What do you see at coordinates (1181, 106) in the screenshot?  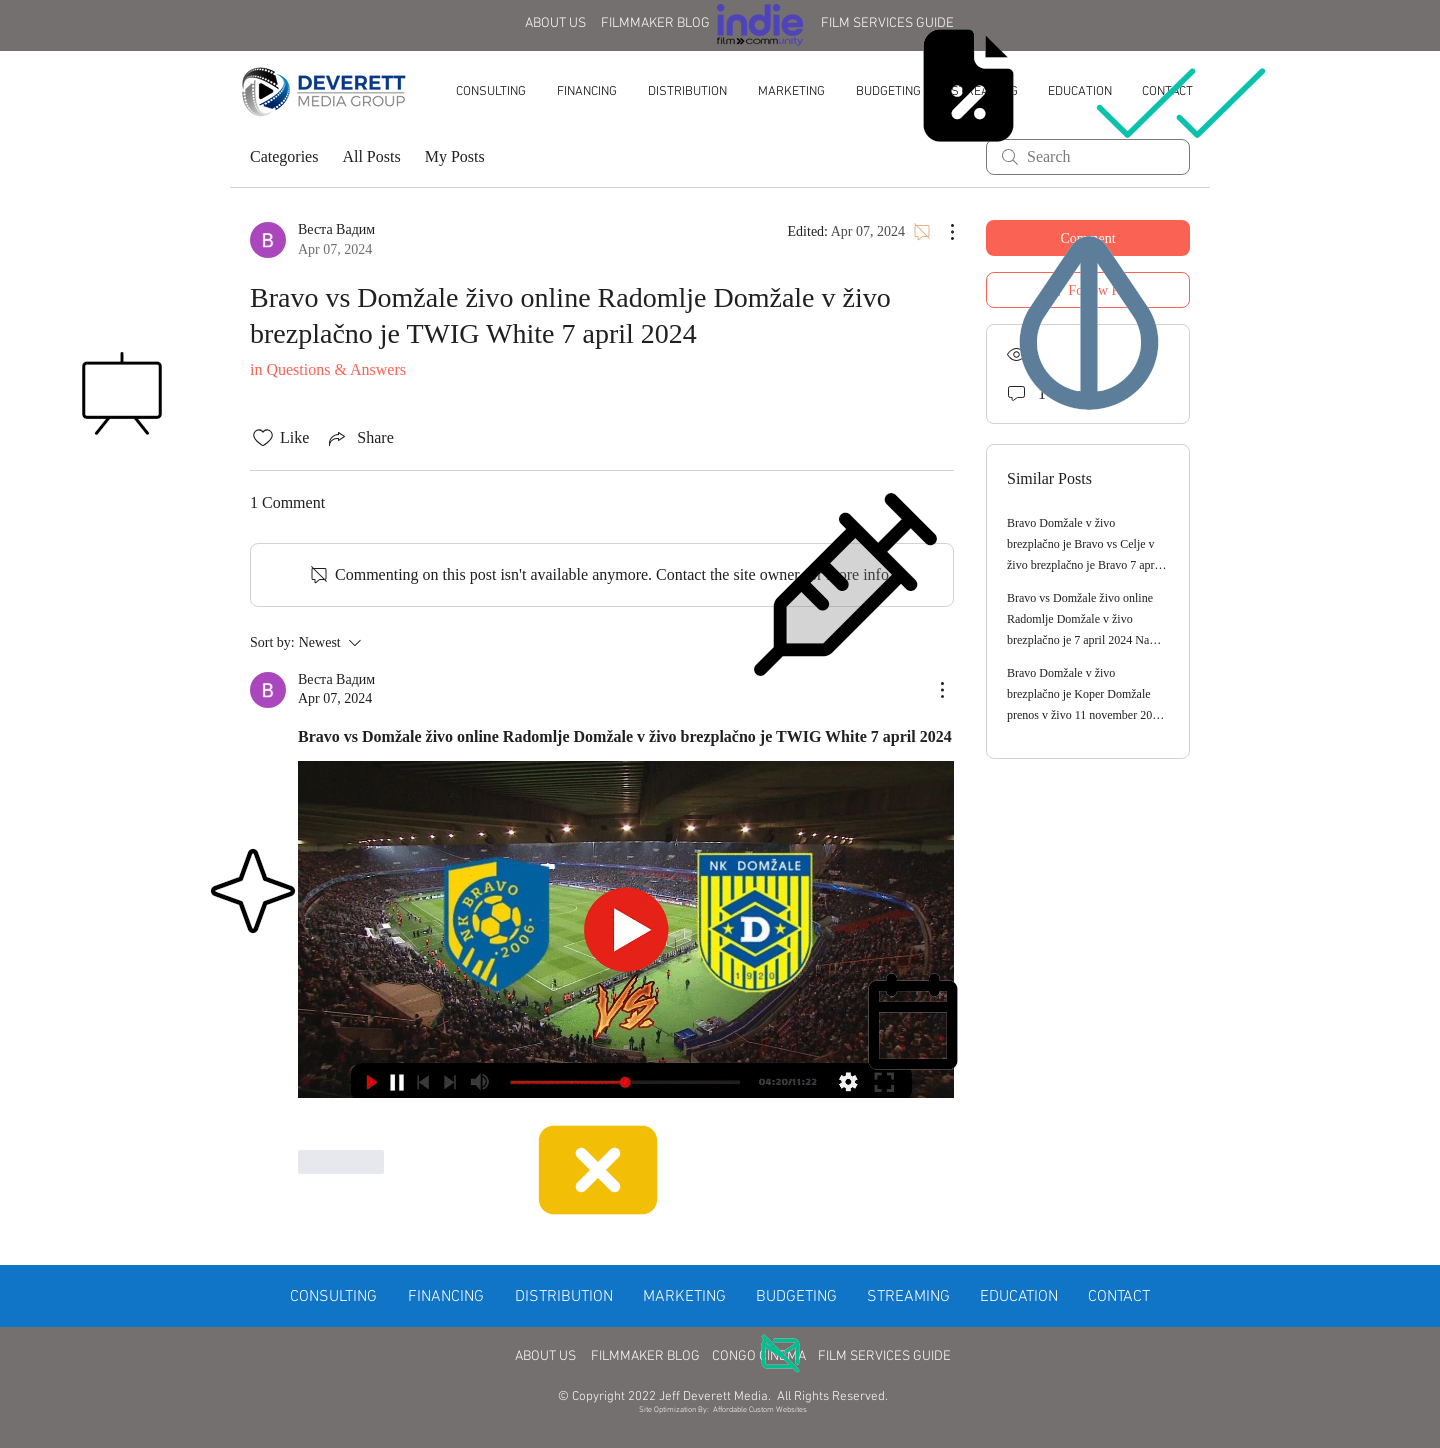 I see `indicates multiple items selected or completed` at bounding box center [1181, 106].